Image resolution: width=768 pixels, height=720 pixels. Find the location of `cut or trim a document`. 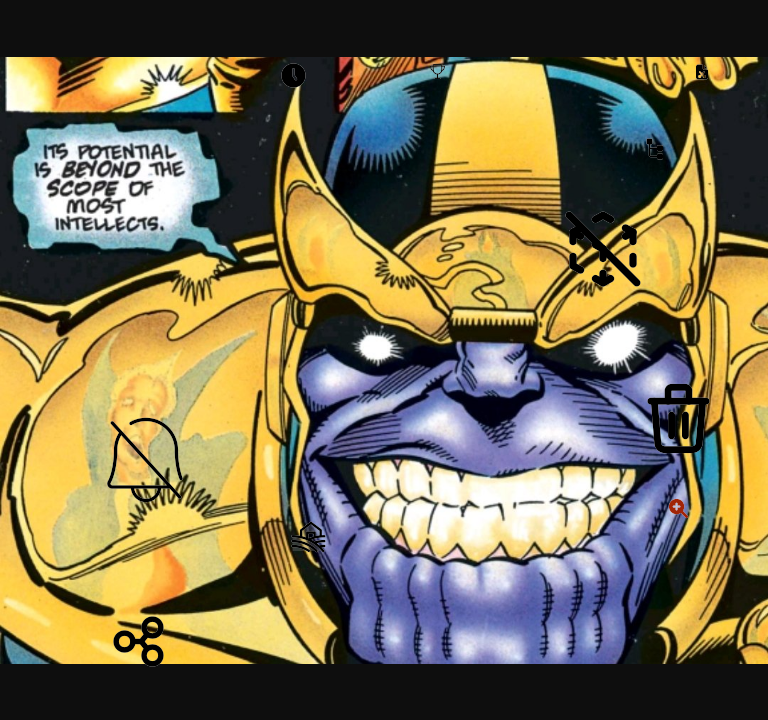

cut or trim a document is located at coordinates (702, 72).